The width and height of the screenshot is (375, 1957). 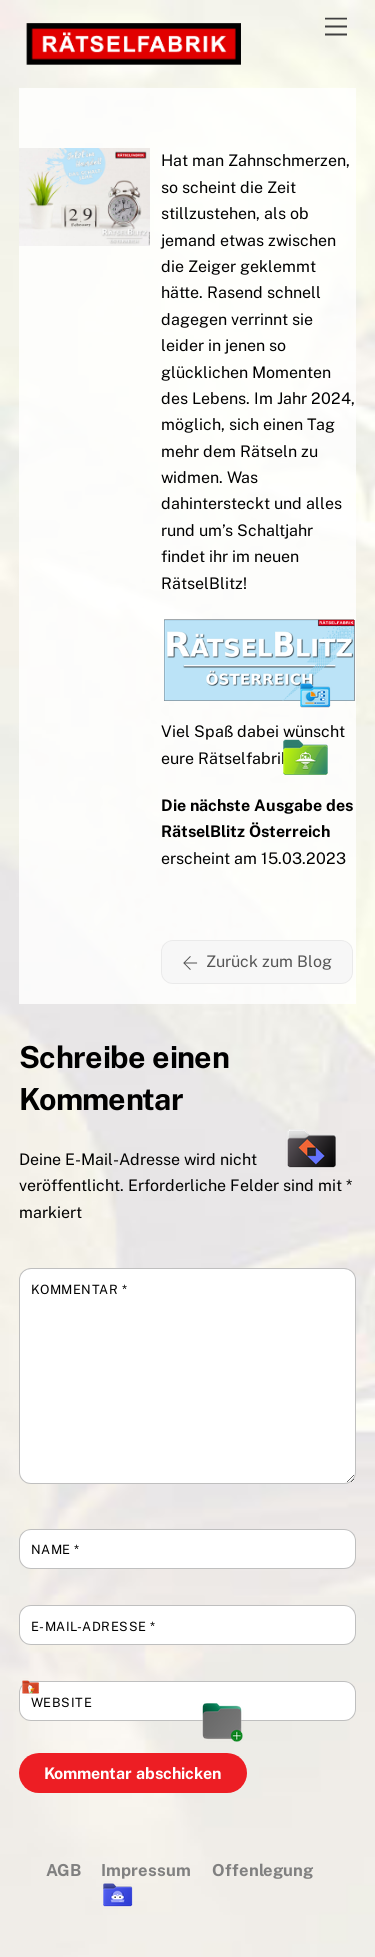 What do you see at coordinates (315, 696) in the screenshot?
I see `open control panel settings folder` at bounding box center [315, 696].